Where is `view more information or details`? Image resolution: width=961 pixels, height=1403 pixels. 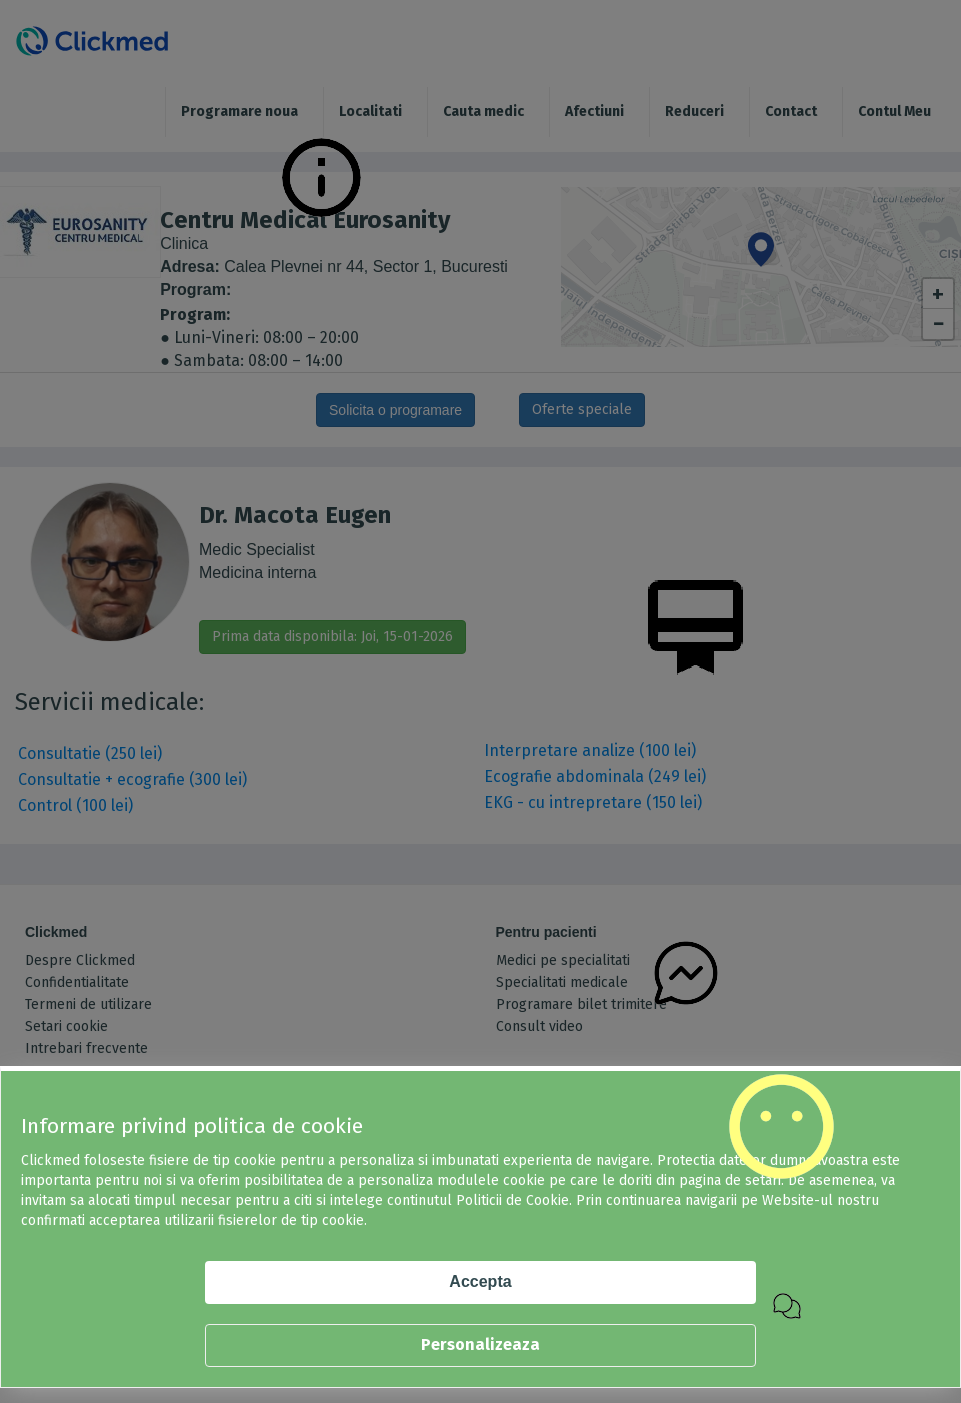 view more information or details is located at coordinates (321, 177).